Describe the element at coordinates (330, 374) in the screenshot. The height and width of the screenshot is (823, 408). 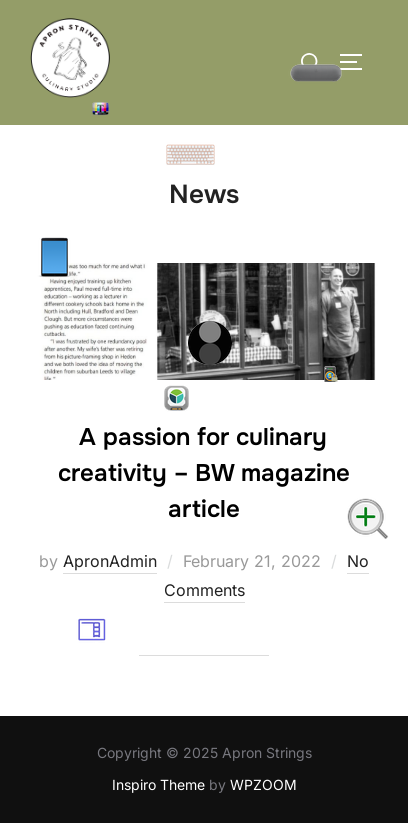
I see `locked RAID 5 storage array` at that location.